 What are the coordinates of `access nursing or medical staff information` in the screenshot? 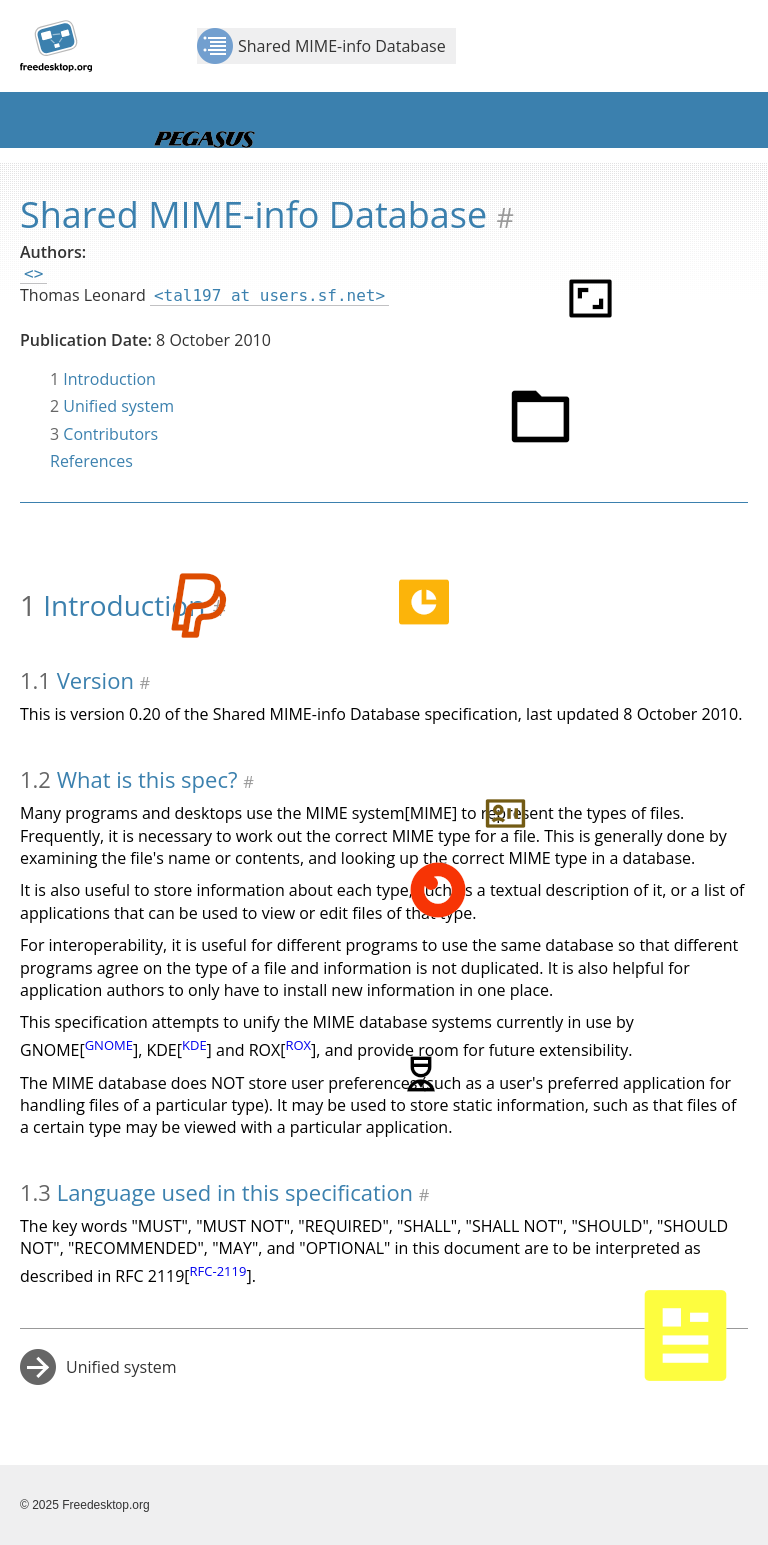 It's located at (421, 1074).